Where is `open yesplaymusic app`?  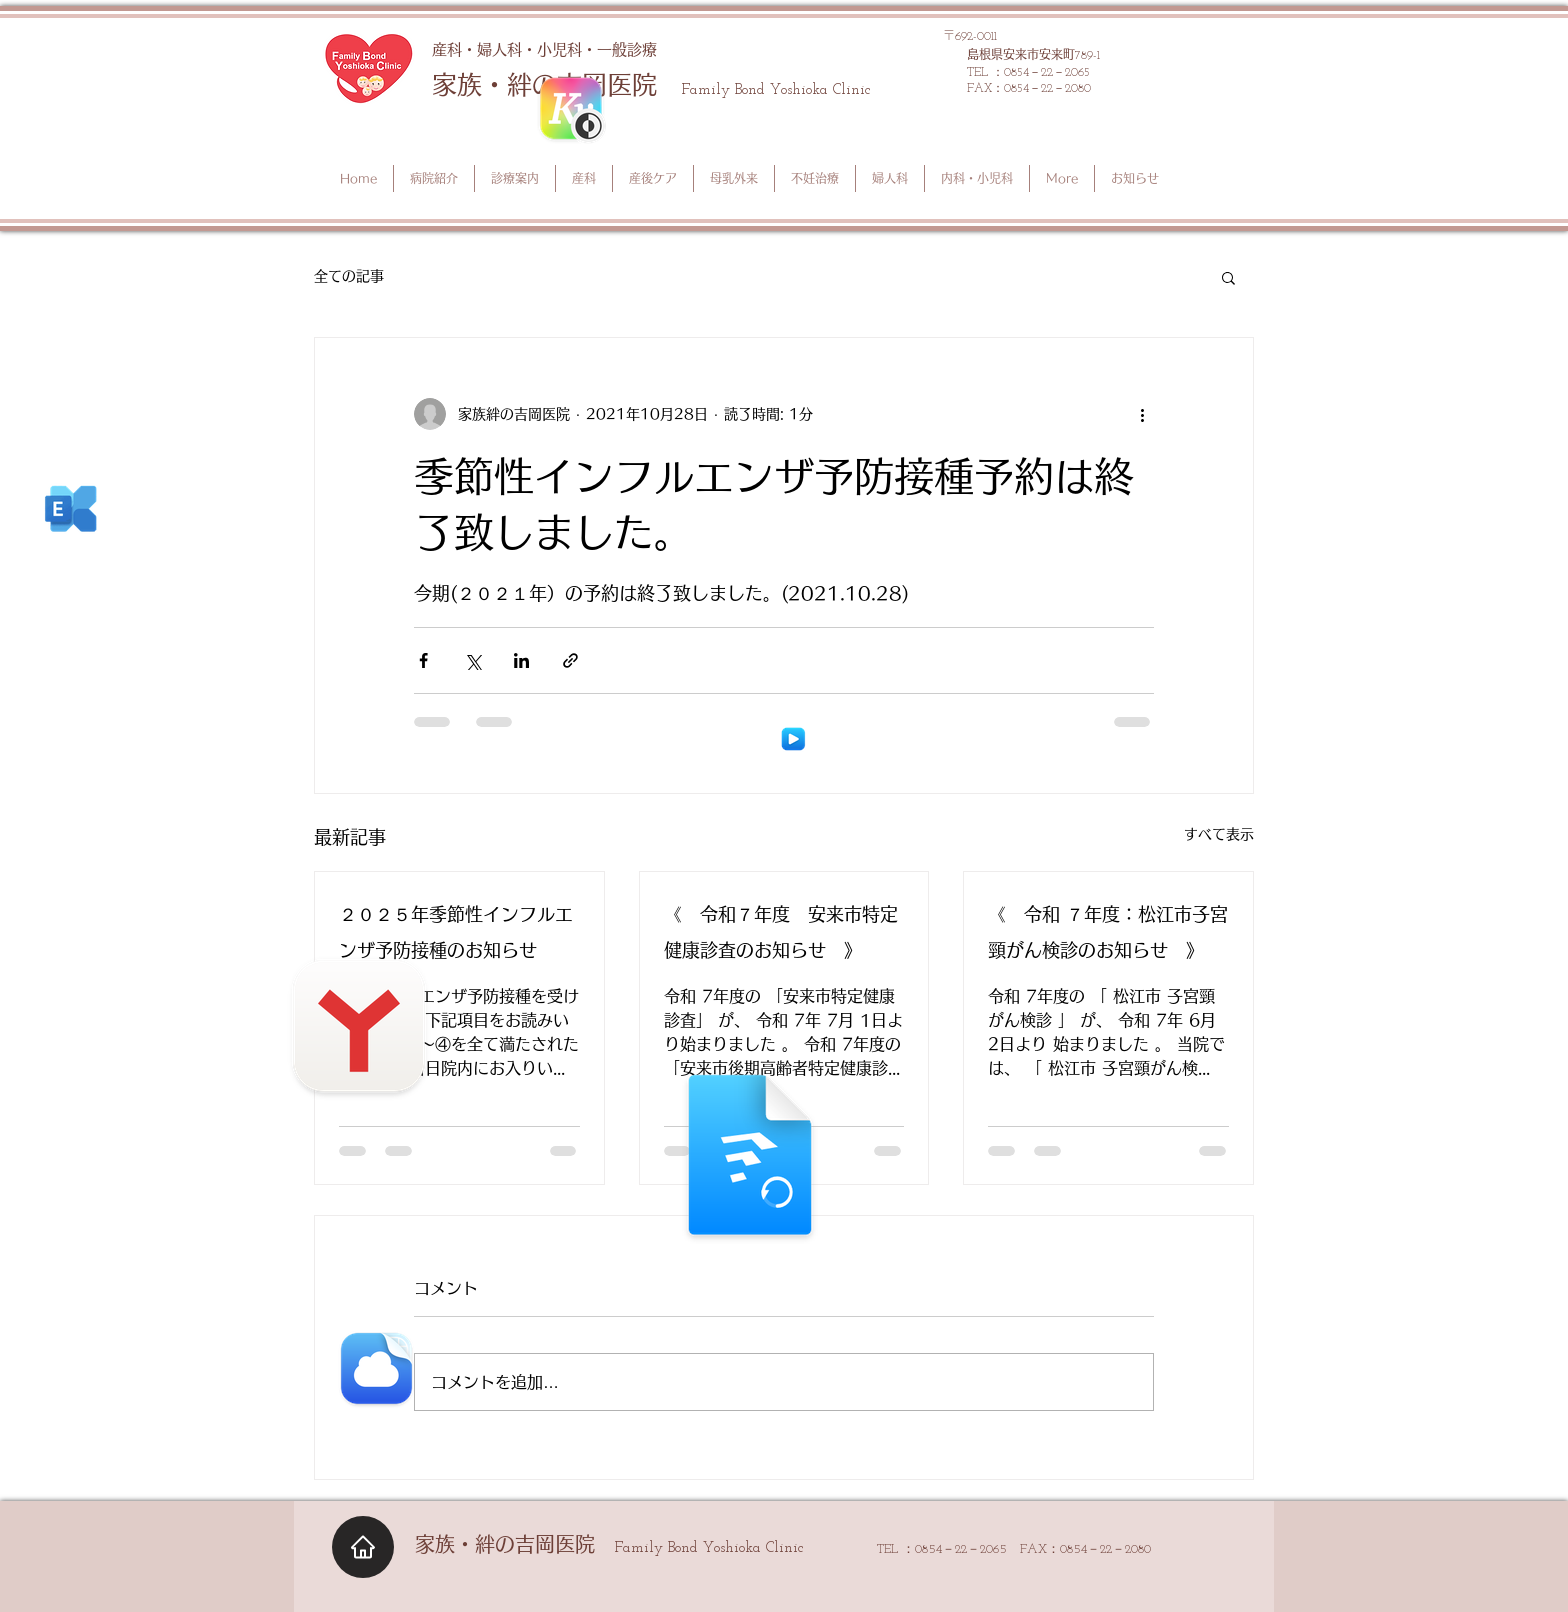
open yesplaymusic app is located at coordinates (793, 739).